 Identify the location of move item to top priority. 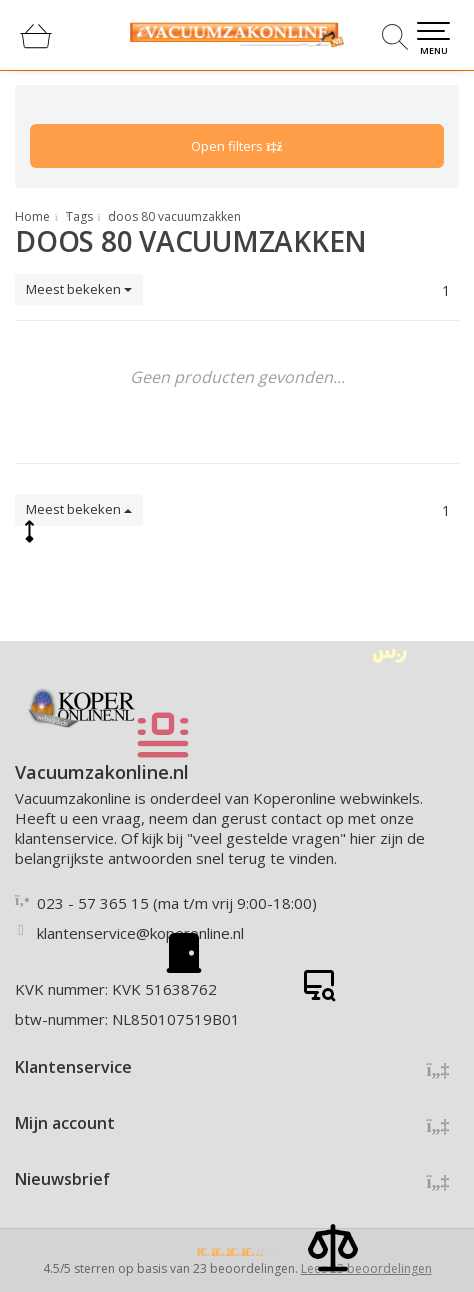
(29, 531).